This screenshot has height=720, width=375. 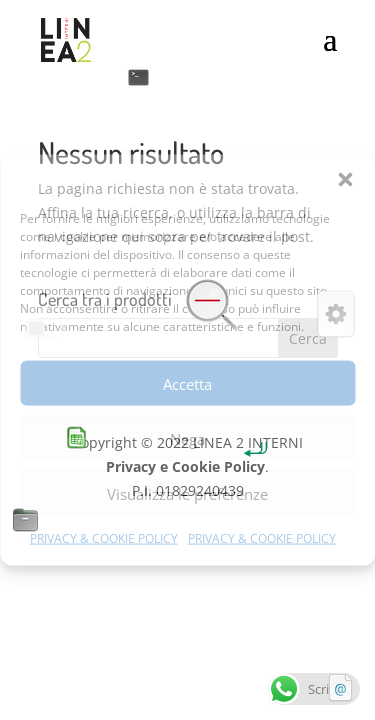 What do you see at coordinates (336, 314) in the screenshot?
I see `a desktop application shortcut file` at bounding box center [336, 314].